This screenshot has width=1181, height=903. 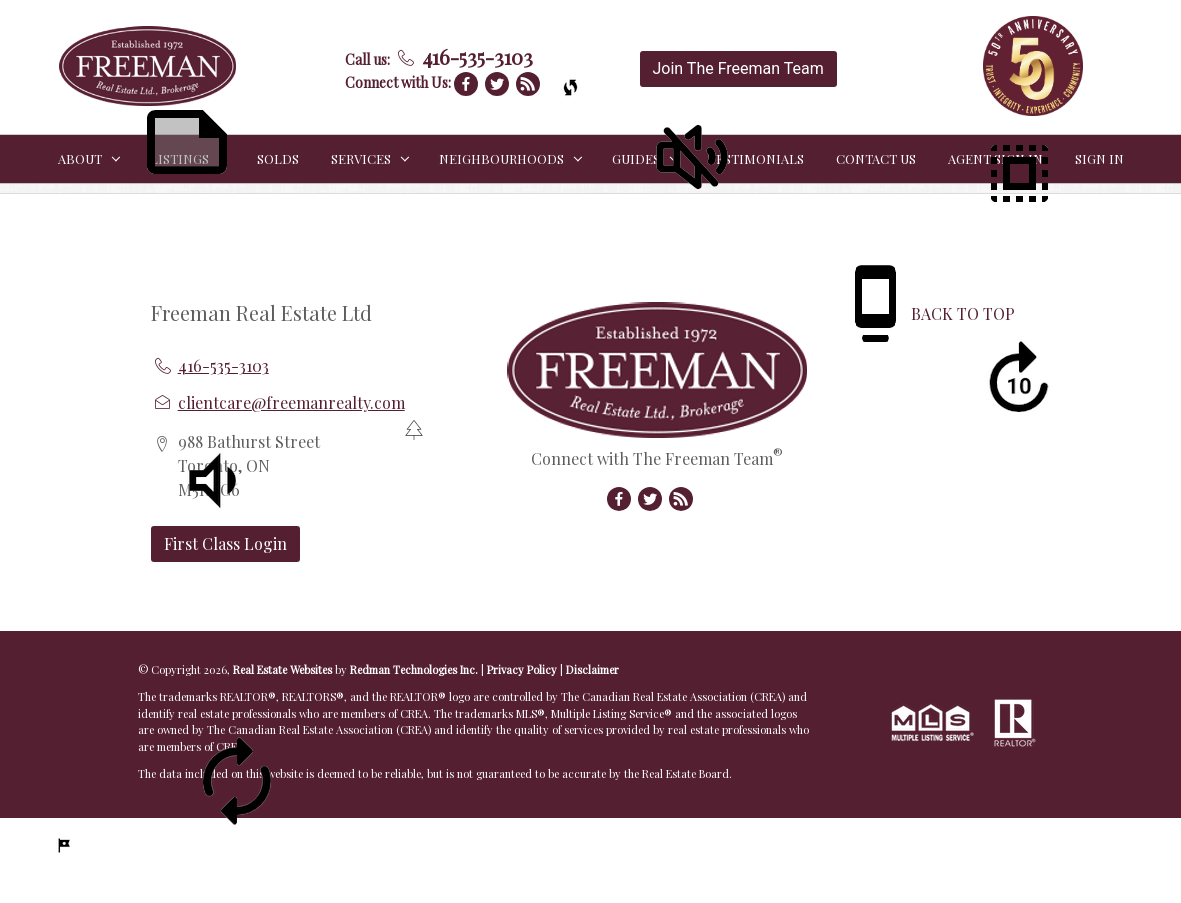 I want to click on initiate wifi protected setup (WPS) connection, so click(x=570, y=87).